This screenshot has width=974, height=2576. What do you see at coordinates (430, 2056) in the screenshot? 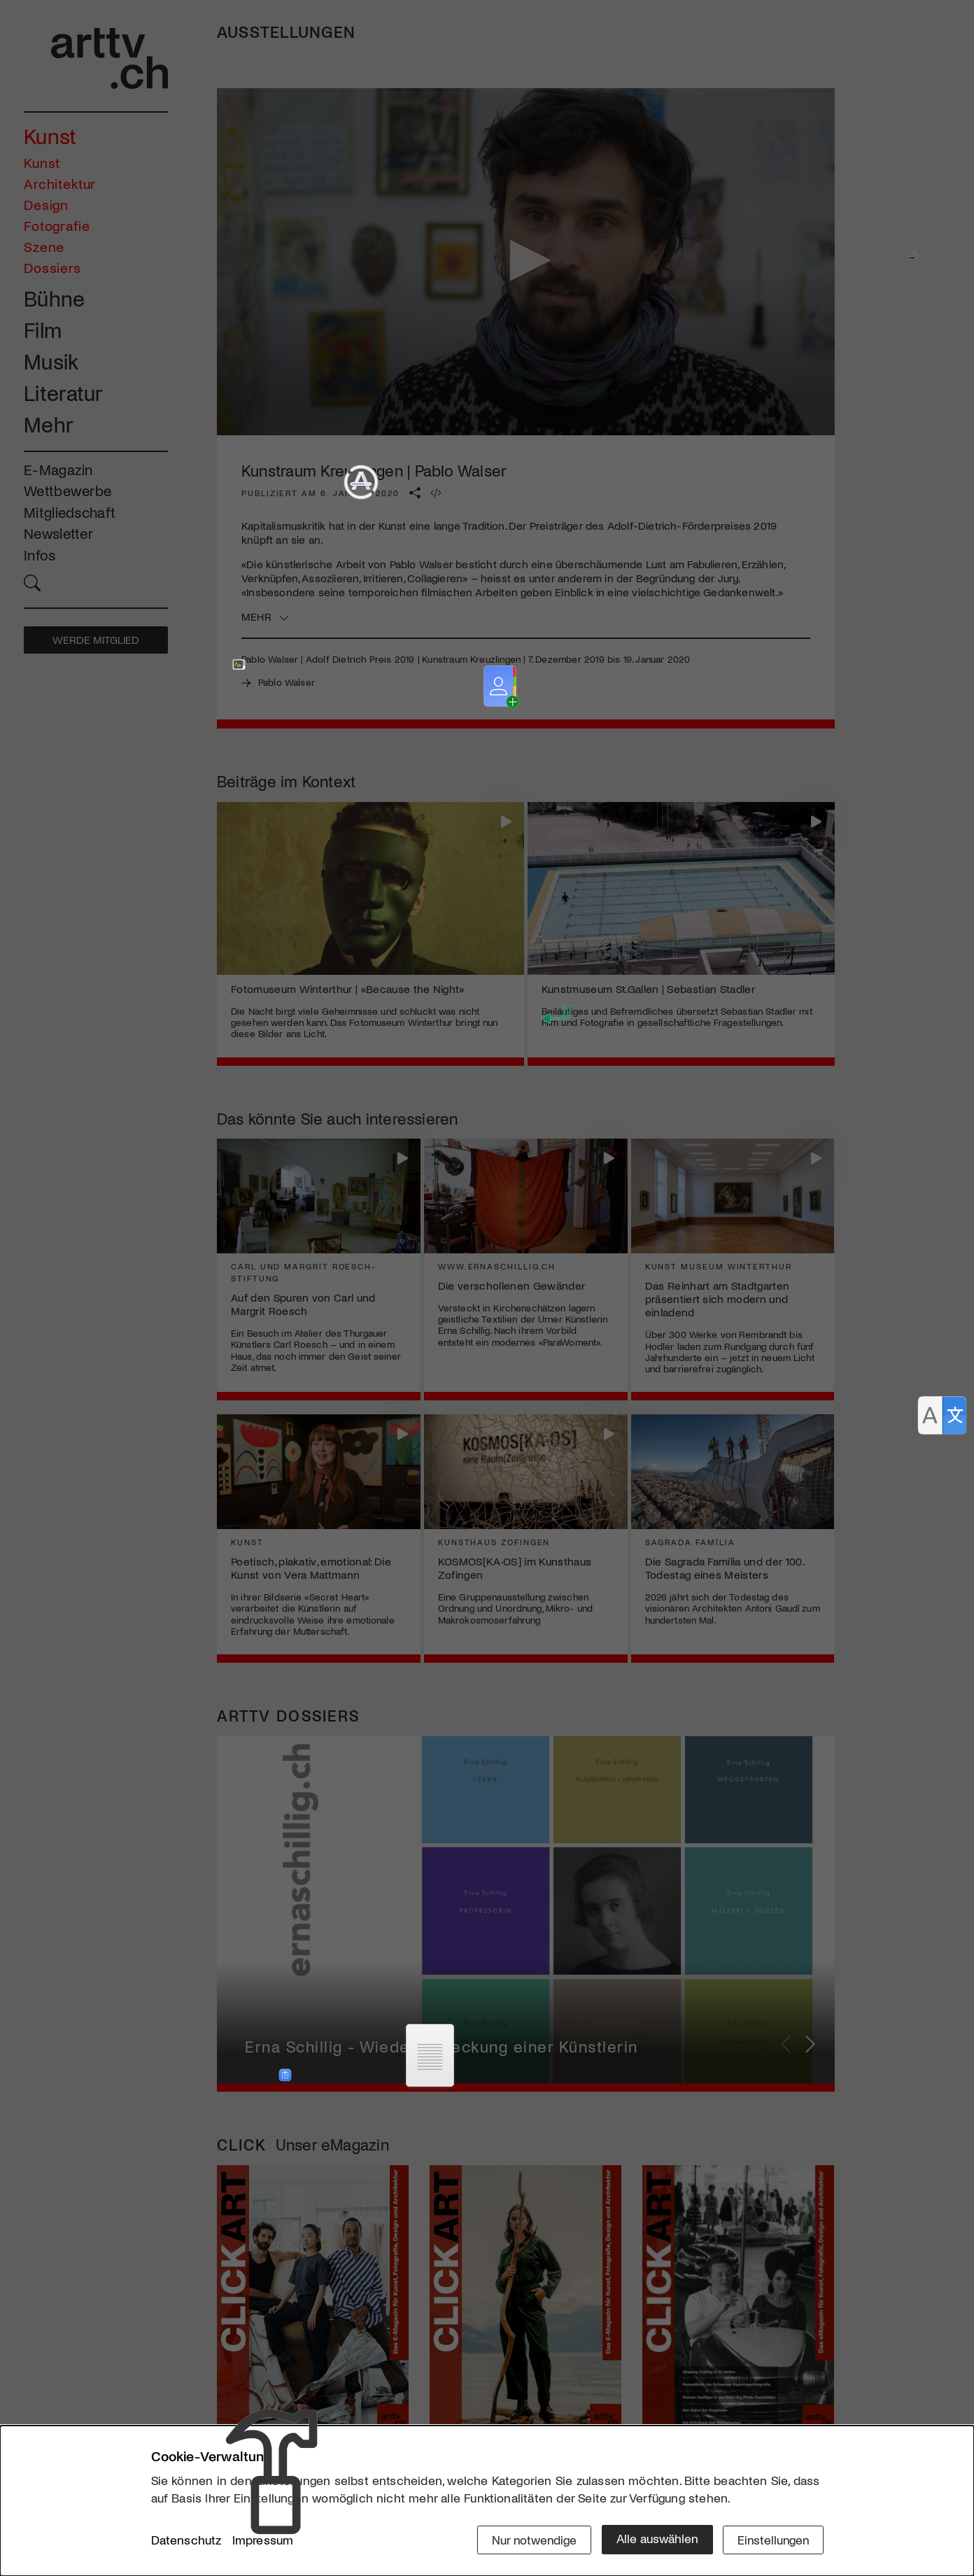
I see `open a text template file` at bounding box center [430, 2056].